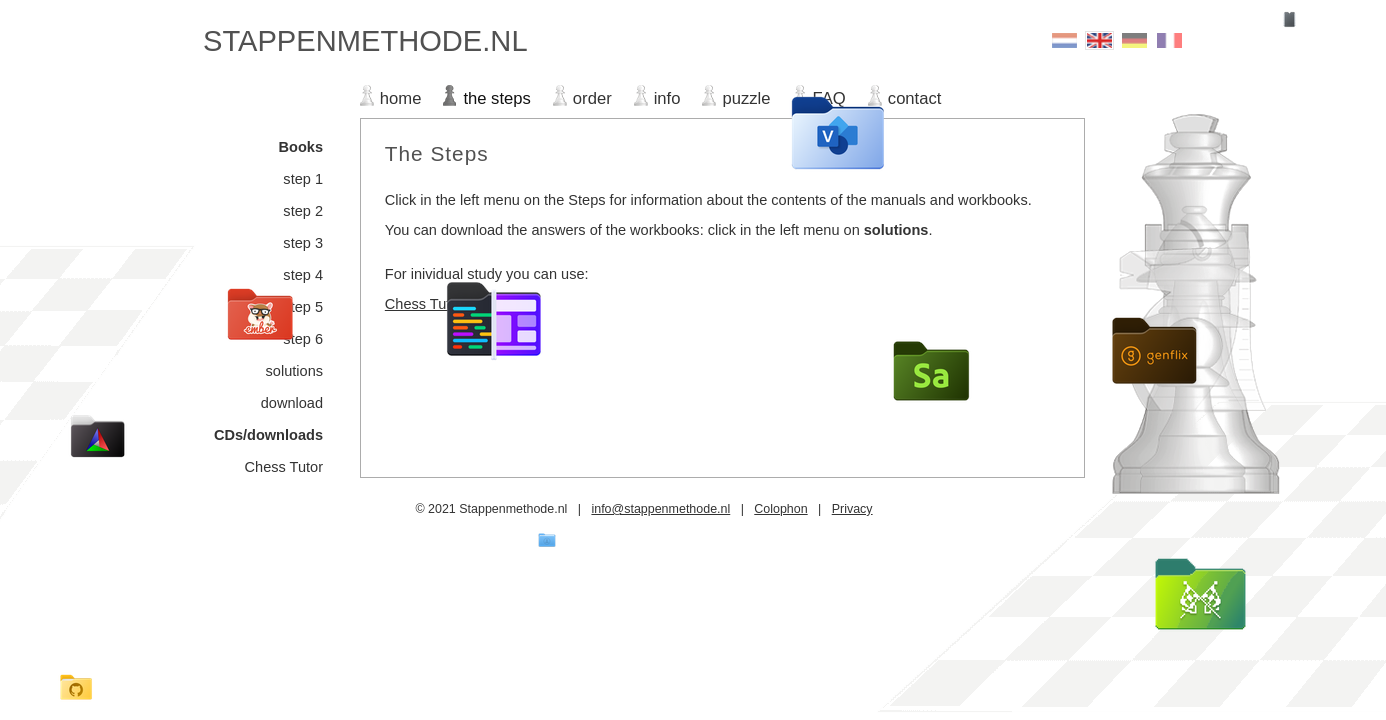  I want to click on open genflix media folder, so click(1154, 353).